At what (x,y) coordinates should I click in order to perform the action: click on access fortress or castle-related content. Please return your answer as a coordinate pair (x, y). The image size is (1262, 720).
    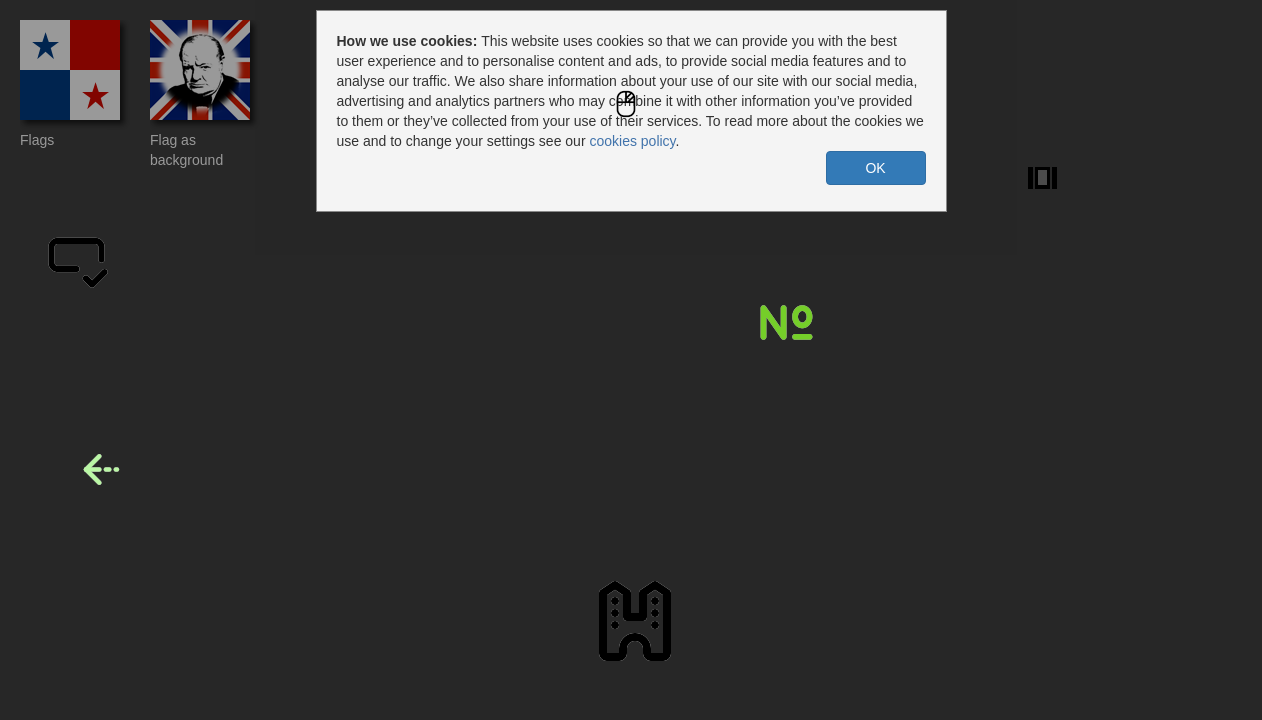
    Looking at the image, I should click on (635, 621).